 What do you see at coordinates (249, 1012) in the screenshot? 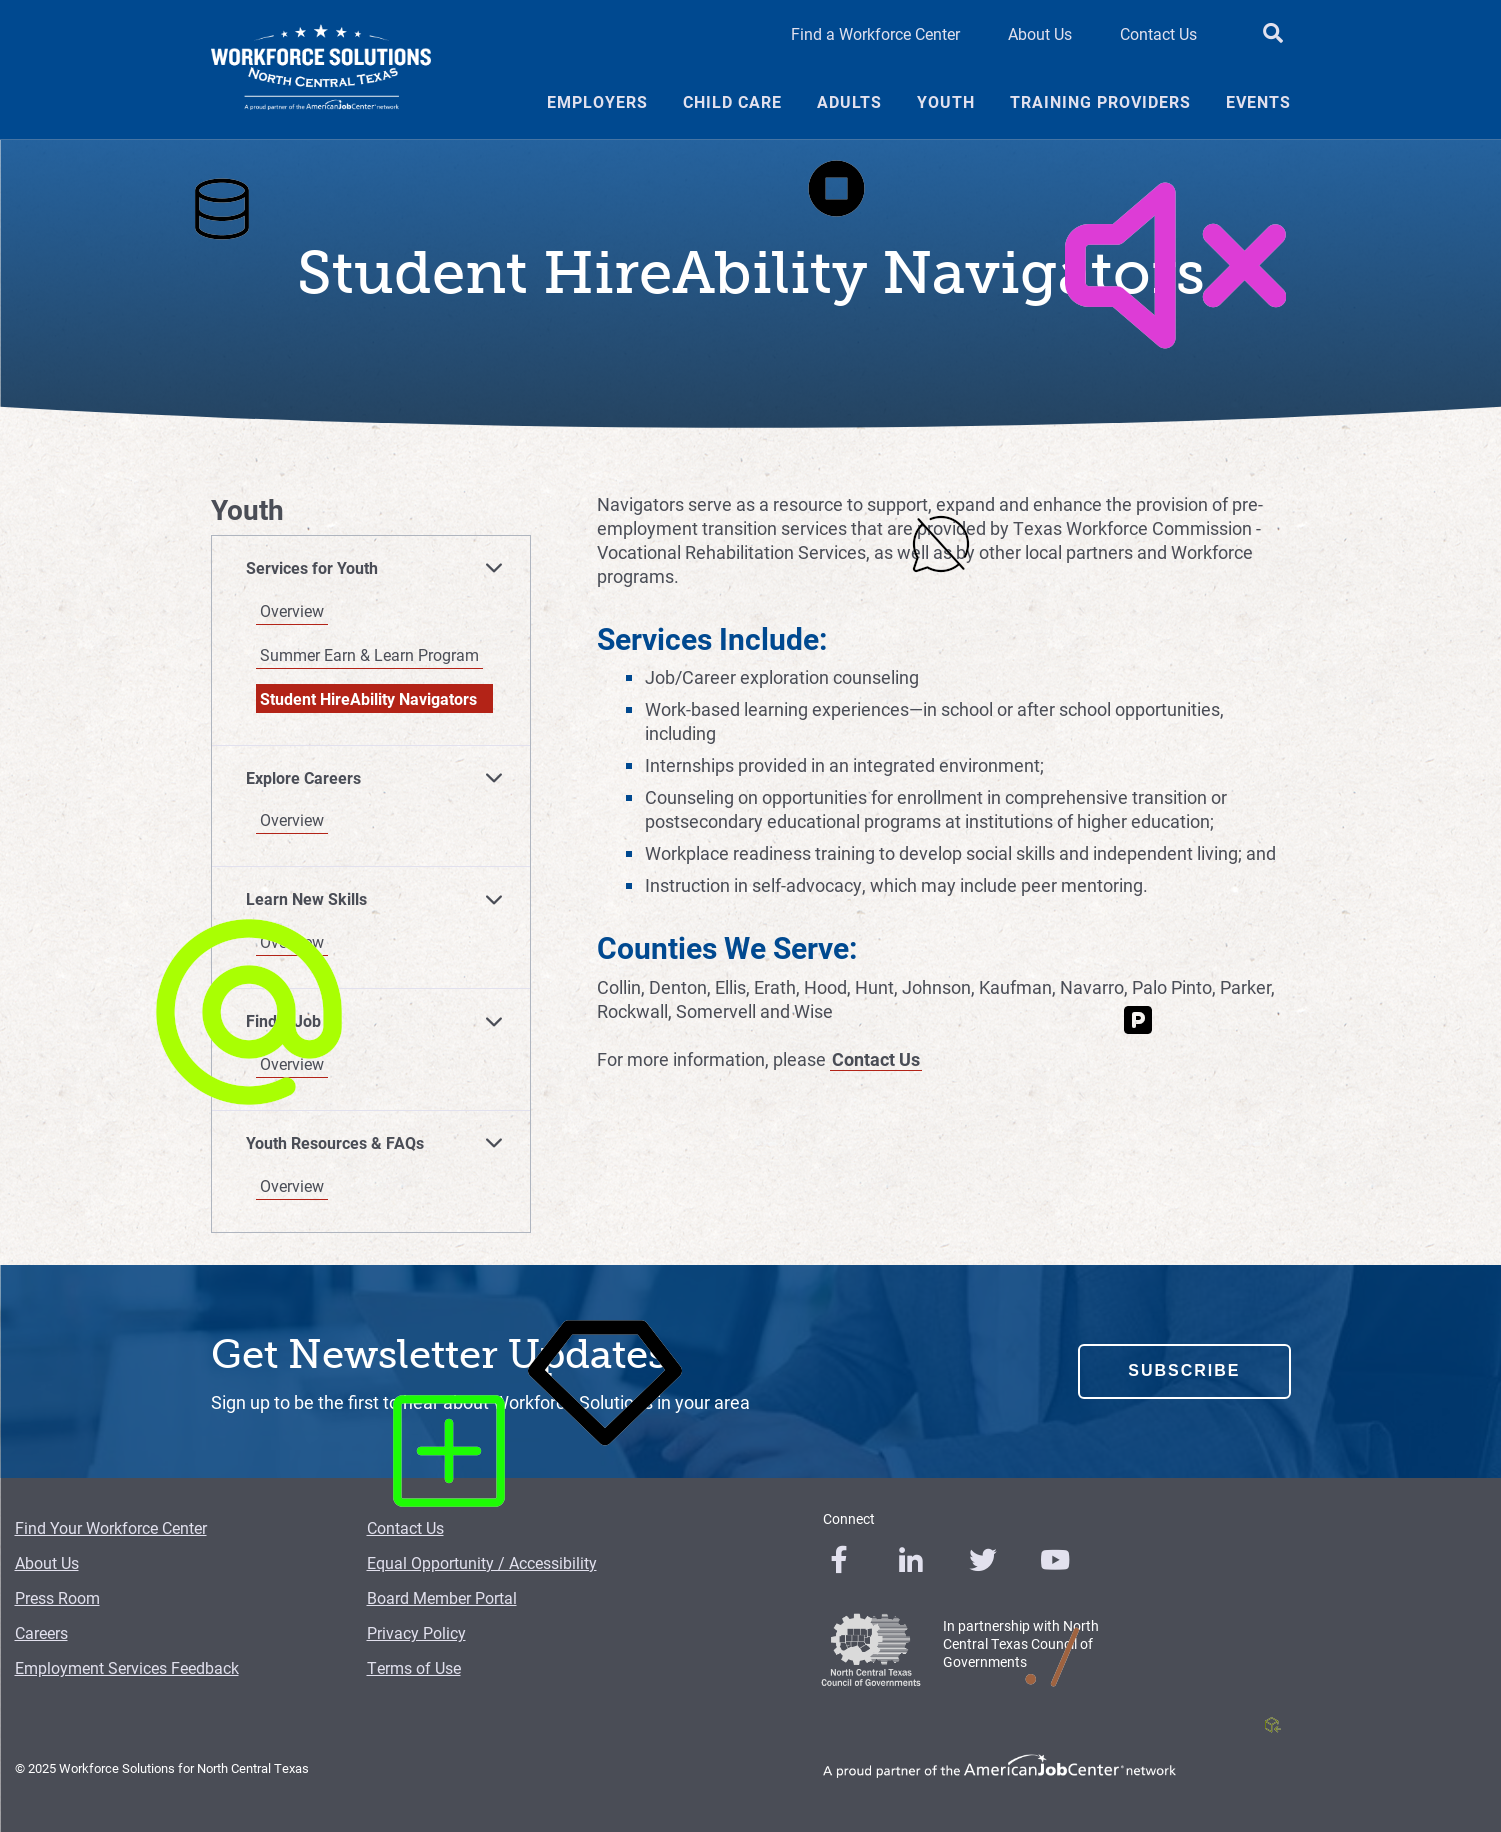
I see `mention or tag a user` at bounding box center [249, 1012].